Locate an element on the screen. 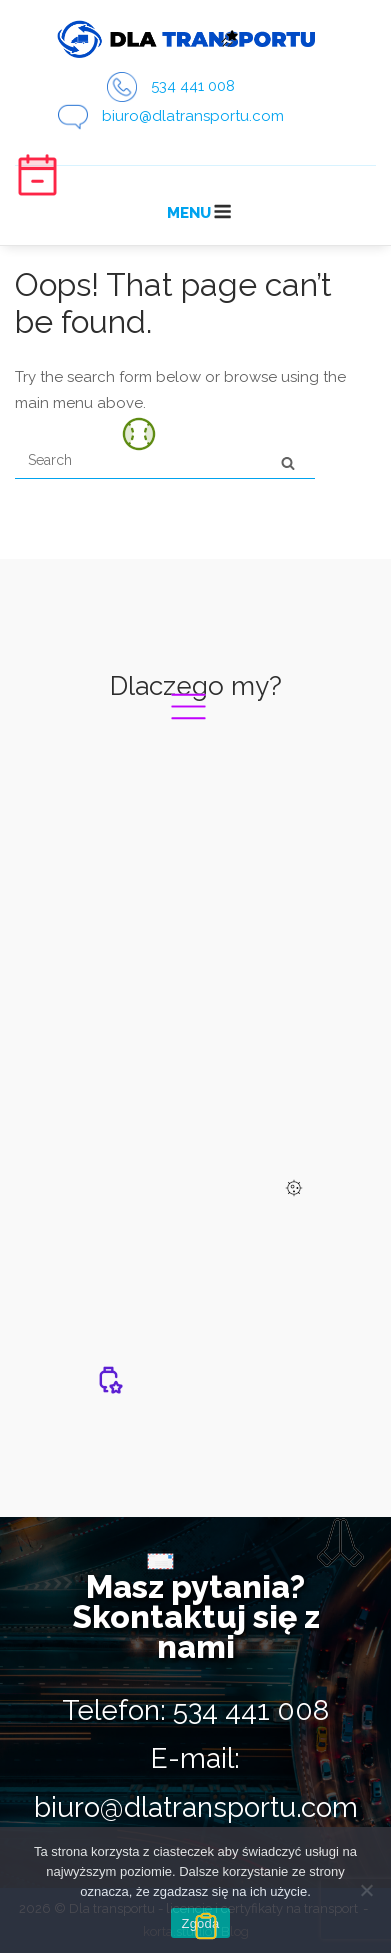 Image resolution: width=391 pixels, height=1953 pixels. indicates virus or malware detected is located at coordinates (294, 1188).